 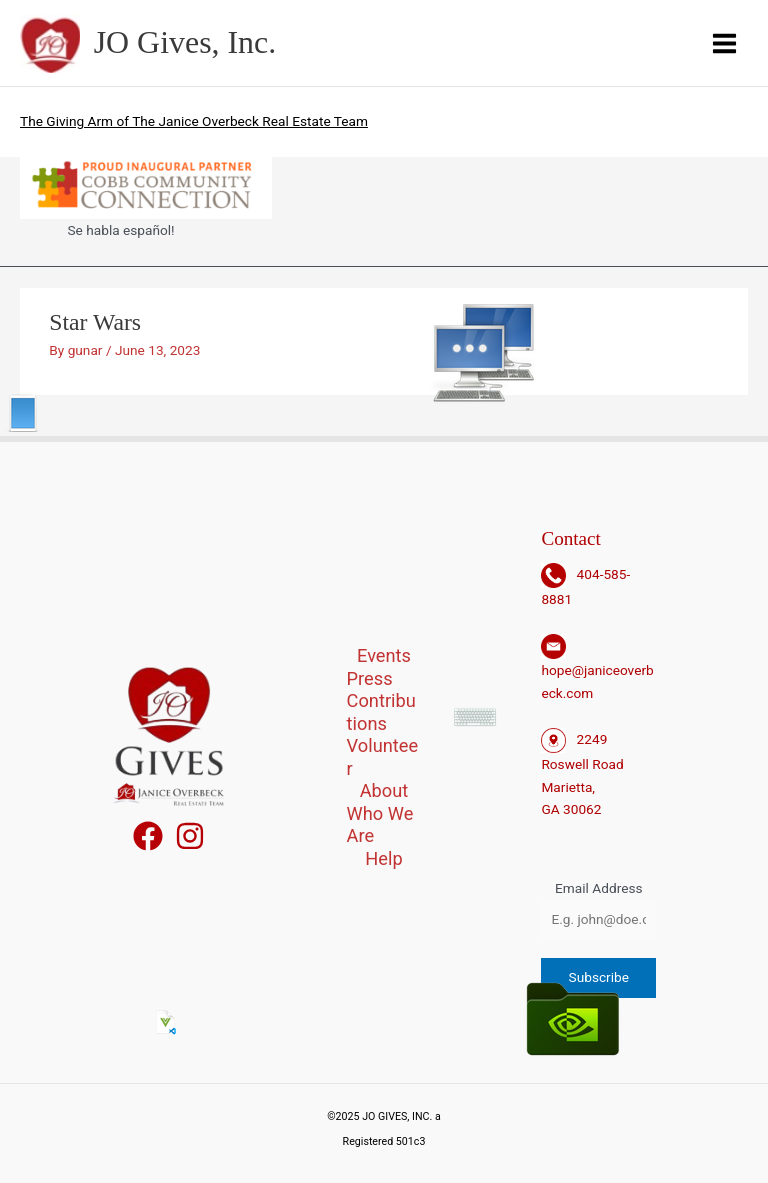 What do you see at coordinates (165, 1022) in the screenshot?
I see `open a Vue.js file in Visual Studio Code` at bounding box center [165, 1022].